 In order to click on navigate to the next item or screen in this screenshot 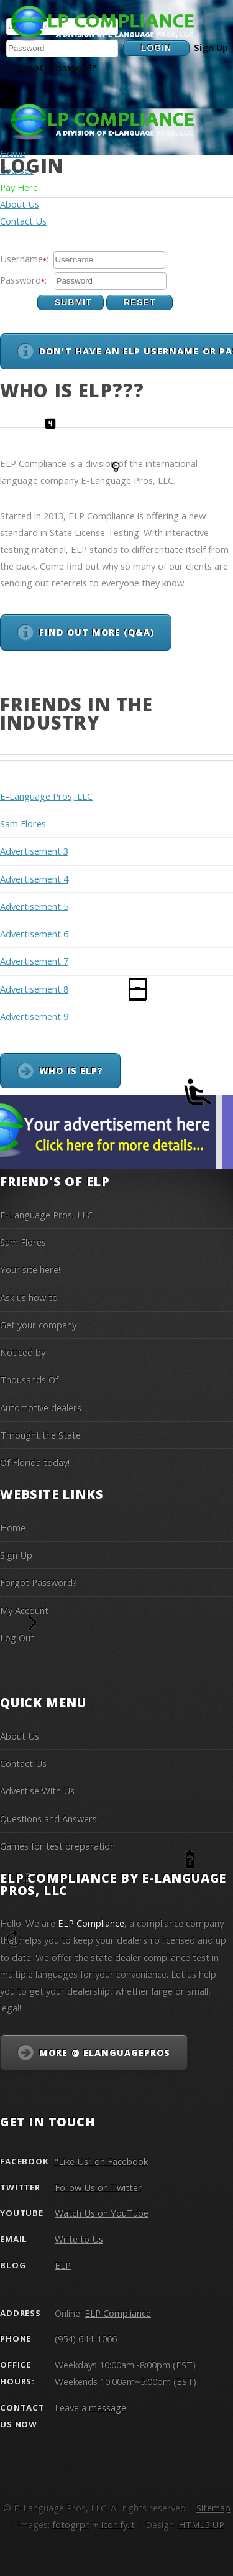, I will do `click(32, 1623)`.